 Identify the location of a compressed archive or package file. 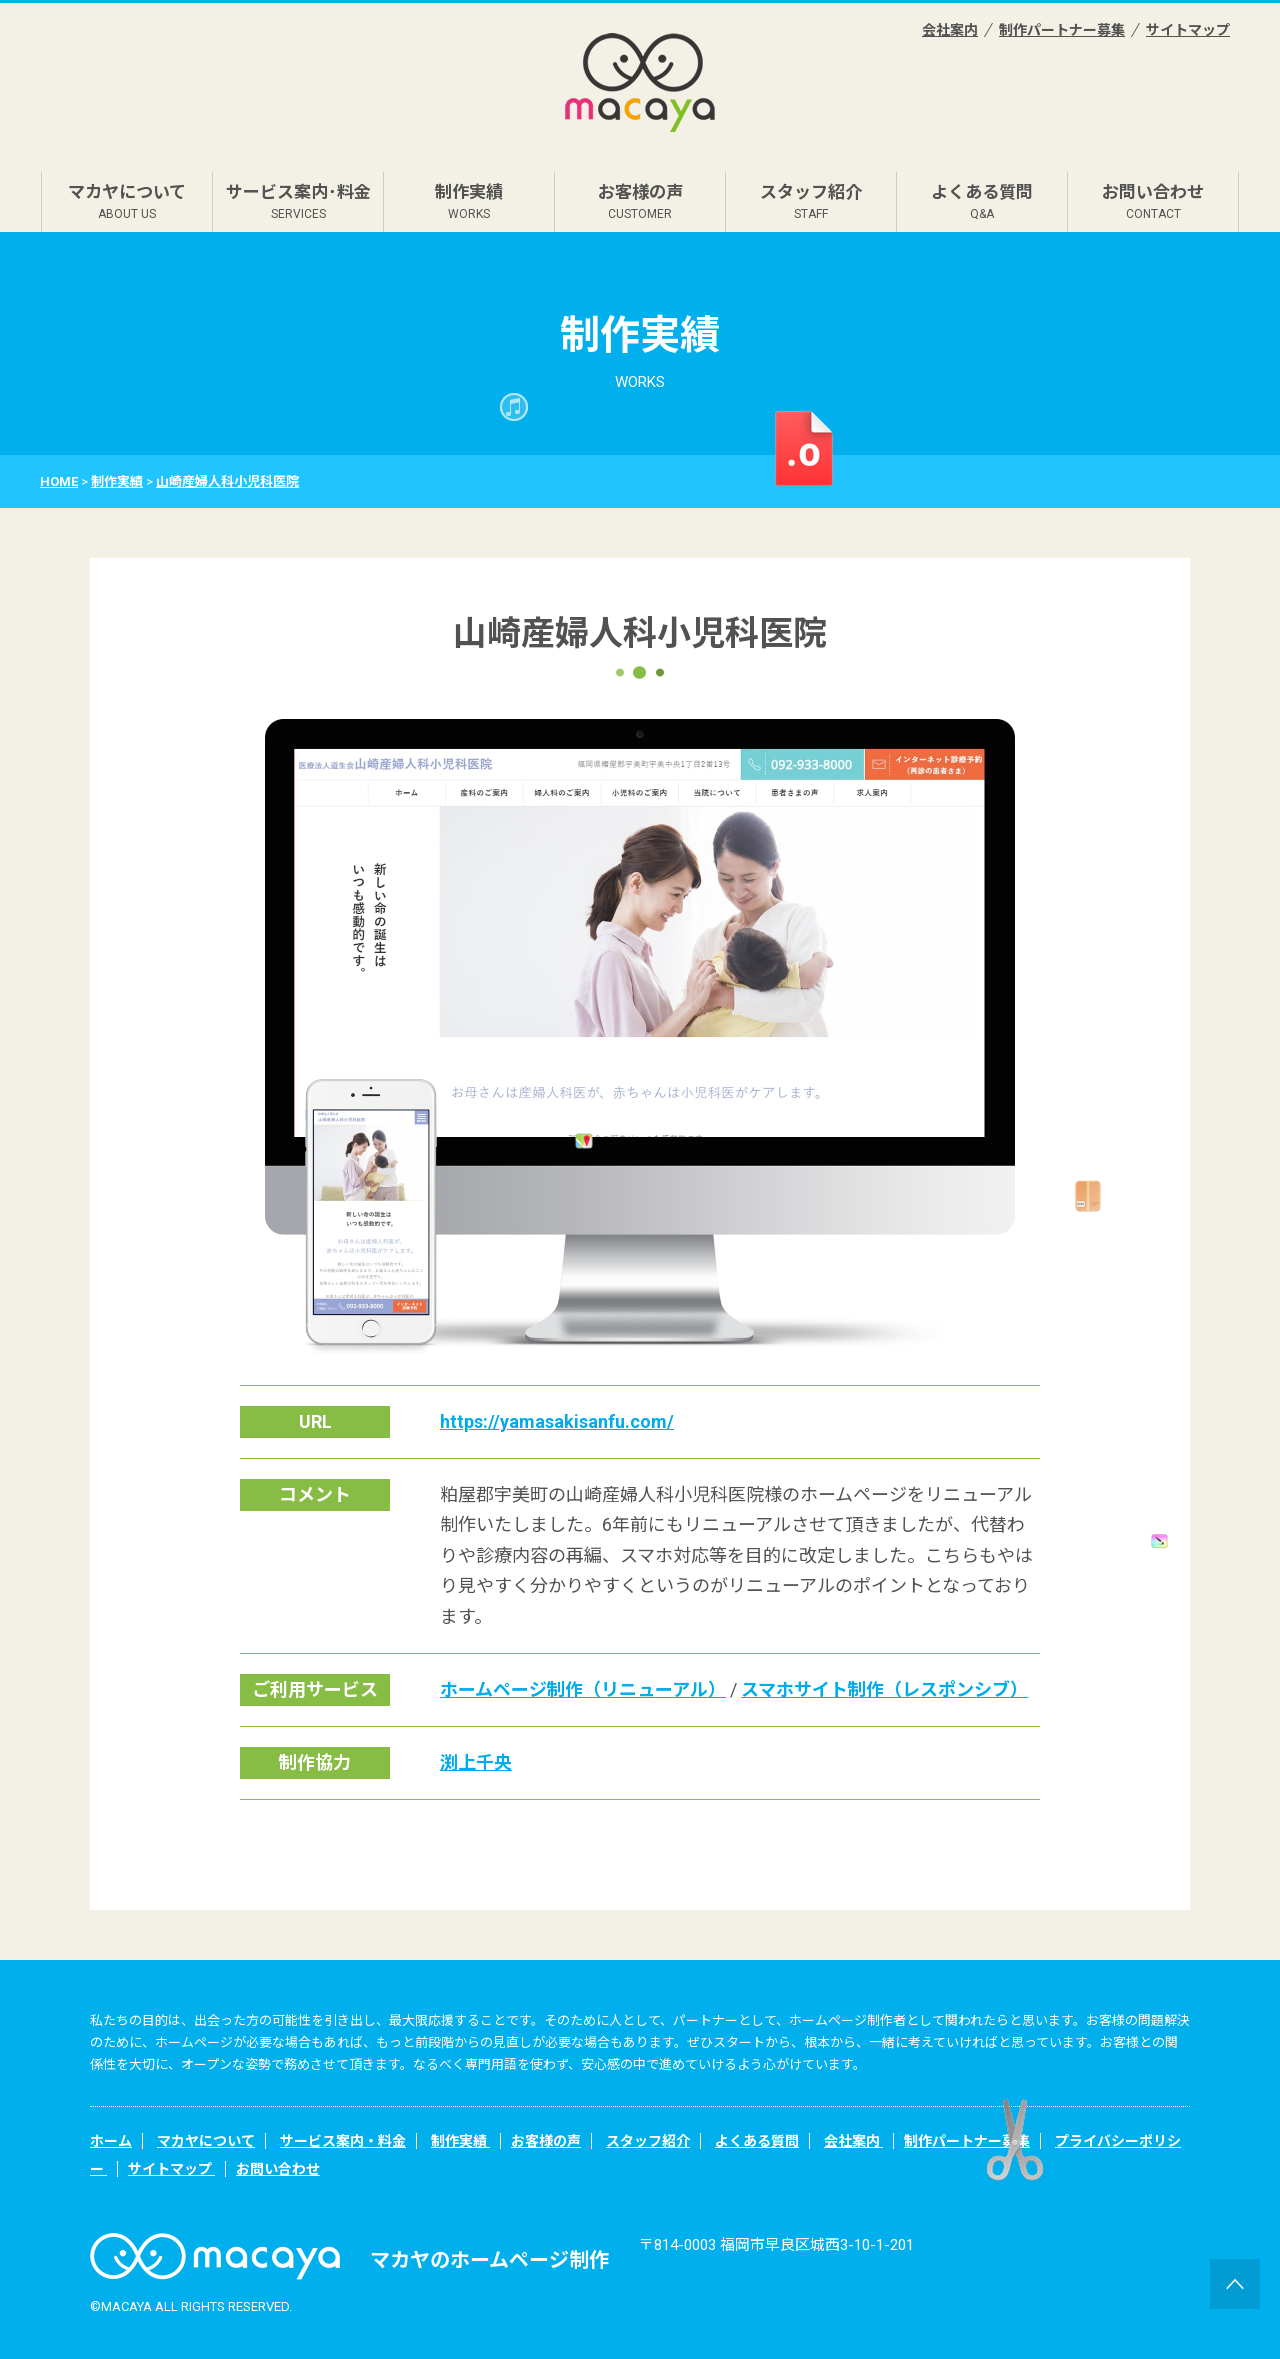
(1088, 1196).